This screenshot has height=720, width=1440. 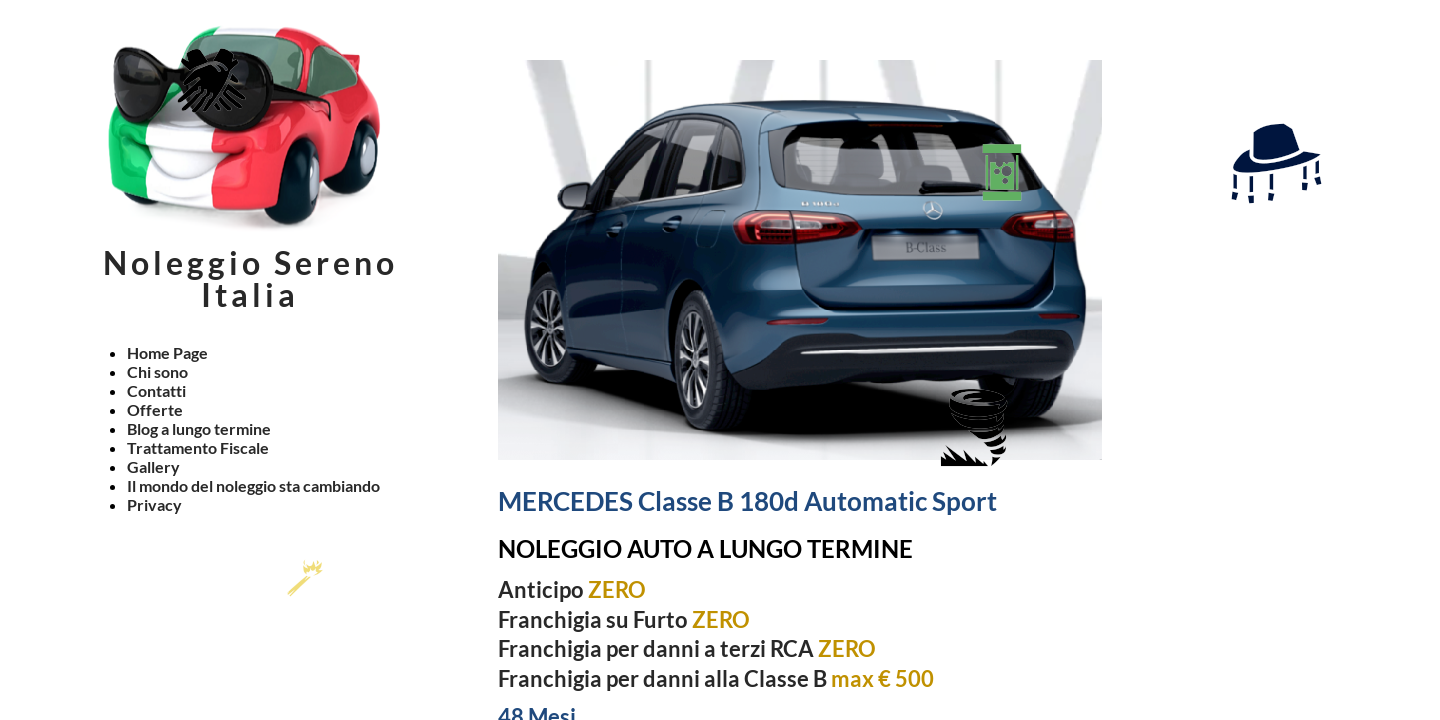 I want to click on indicates a torch or light source item in inventory, so click(x=305, y=578).